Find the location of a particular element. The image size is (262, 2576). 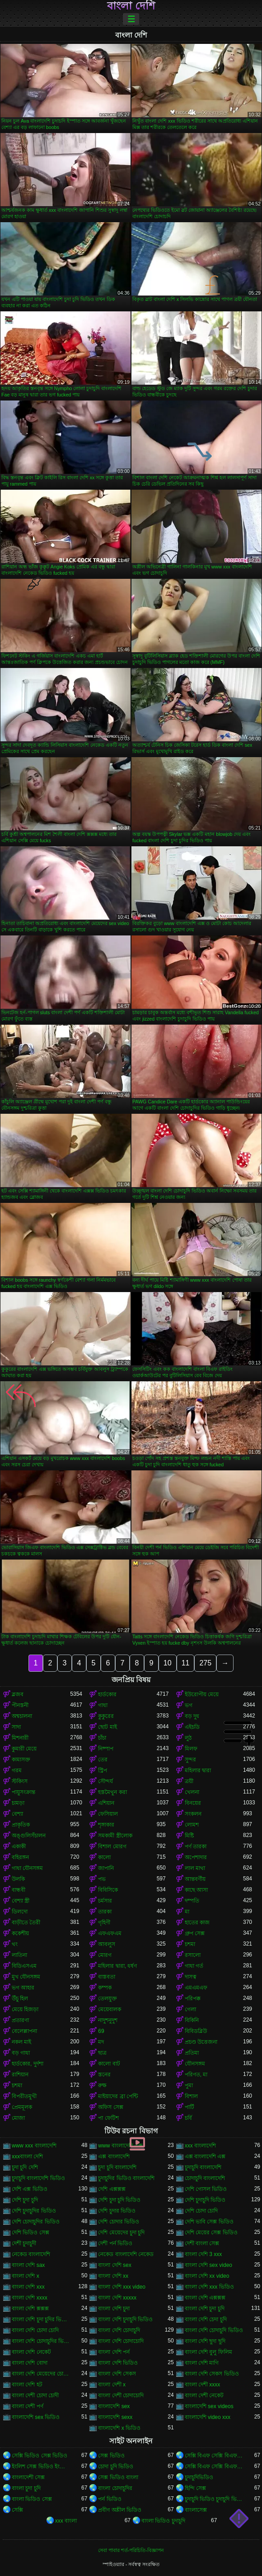

pick a color from the screen is located at coordinates (34, 584).